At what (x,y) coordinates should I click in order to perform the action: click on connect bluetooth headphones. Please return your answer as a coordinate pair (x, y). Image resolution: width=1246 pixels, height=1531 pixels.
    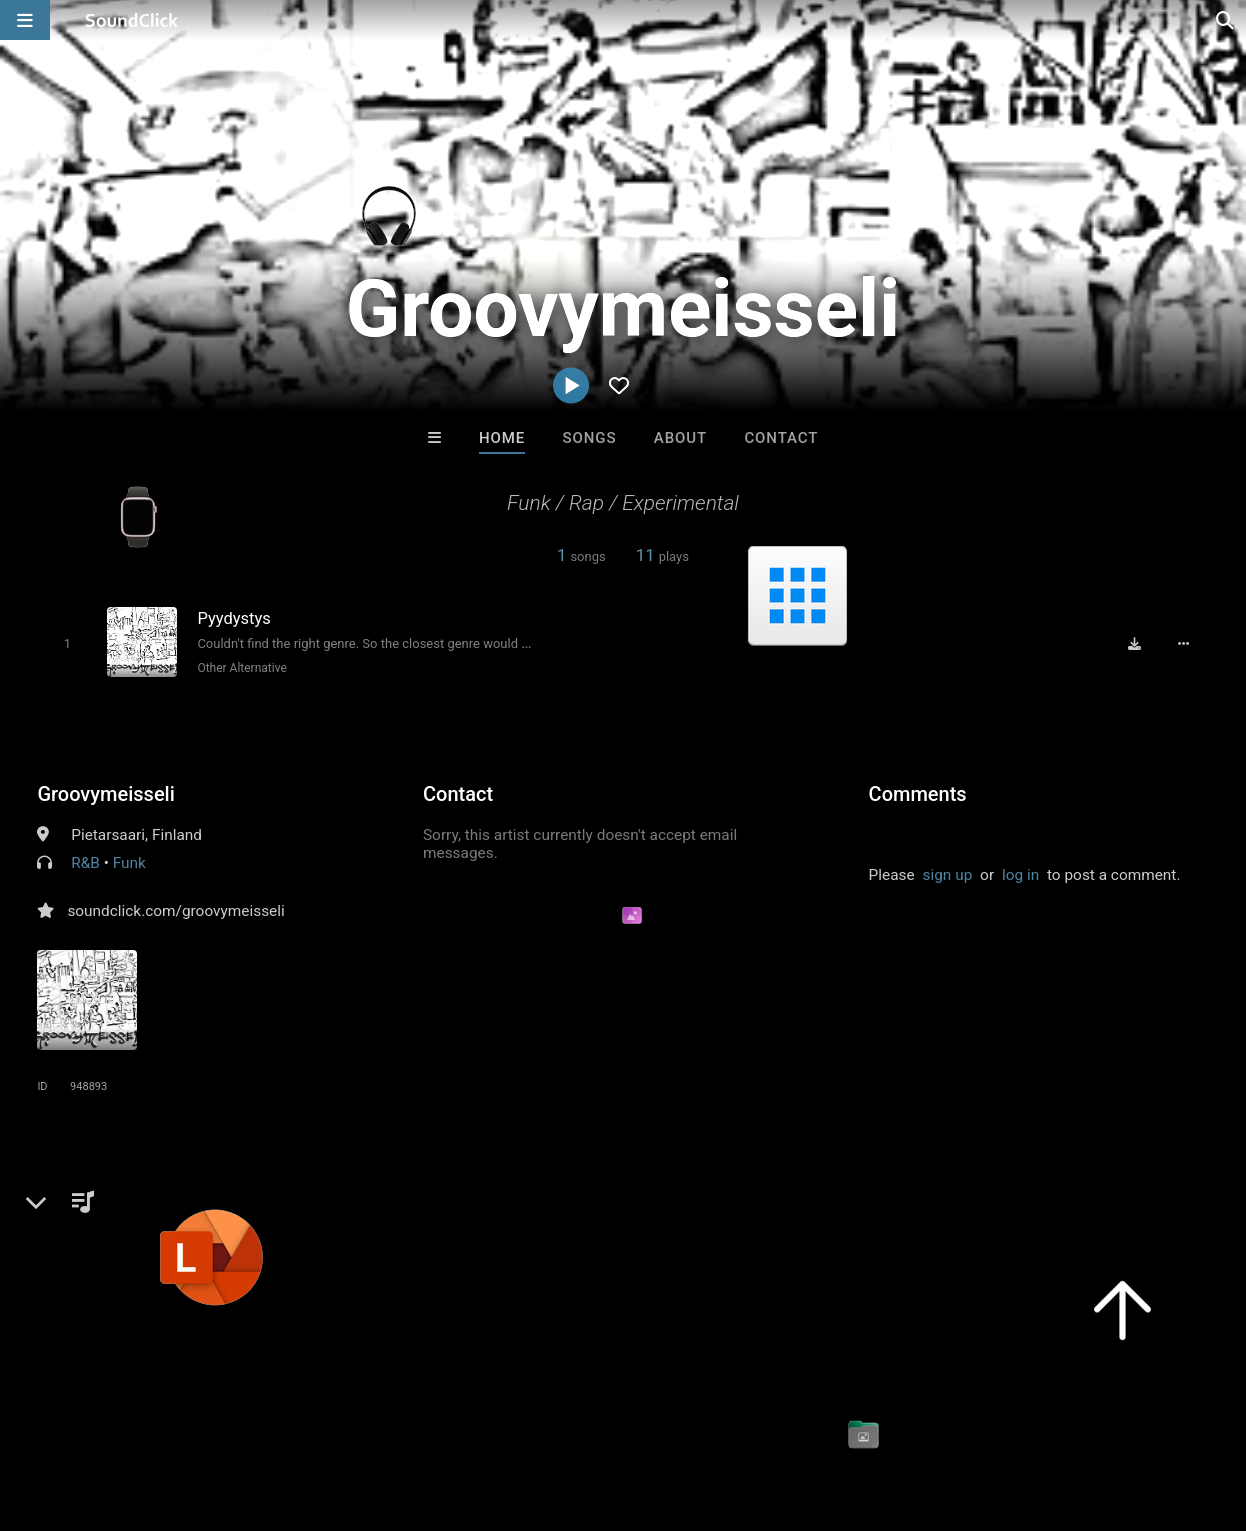
    Looking at the image, I should click on (389, 216).